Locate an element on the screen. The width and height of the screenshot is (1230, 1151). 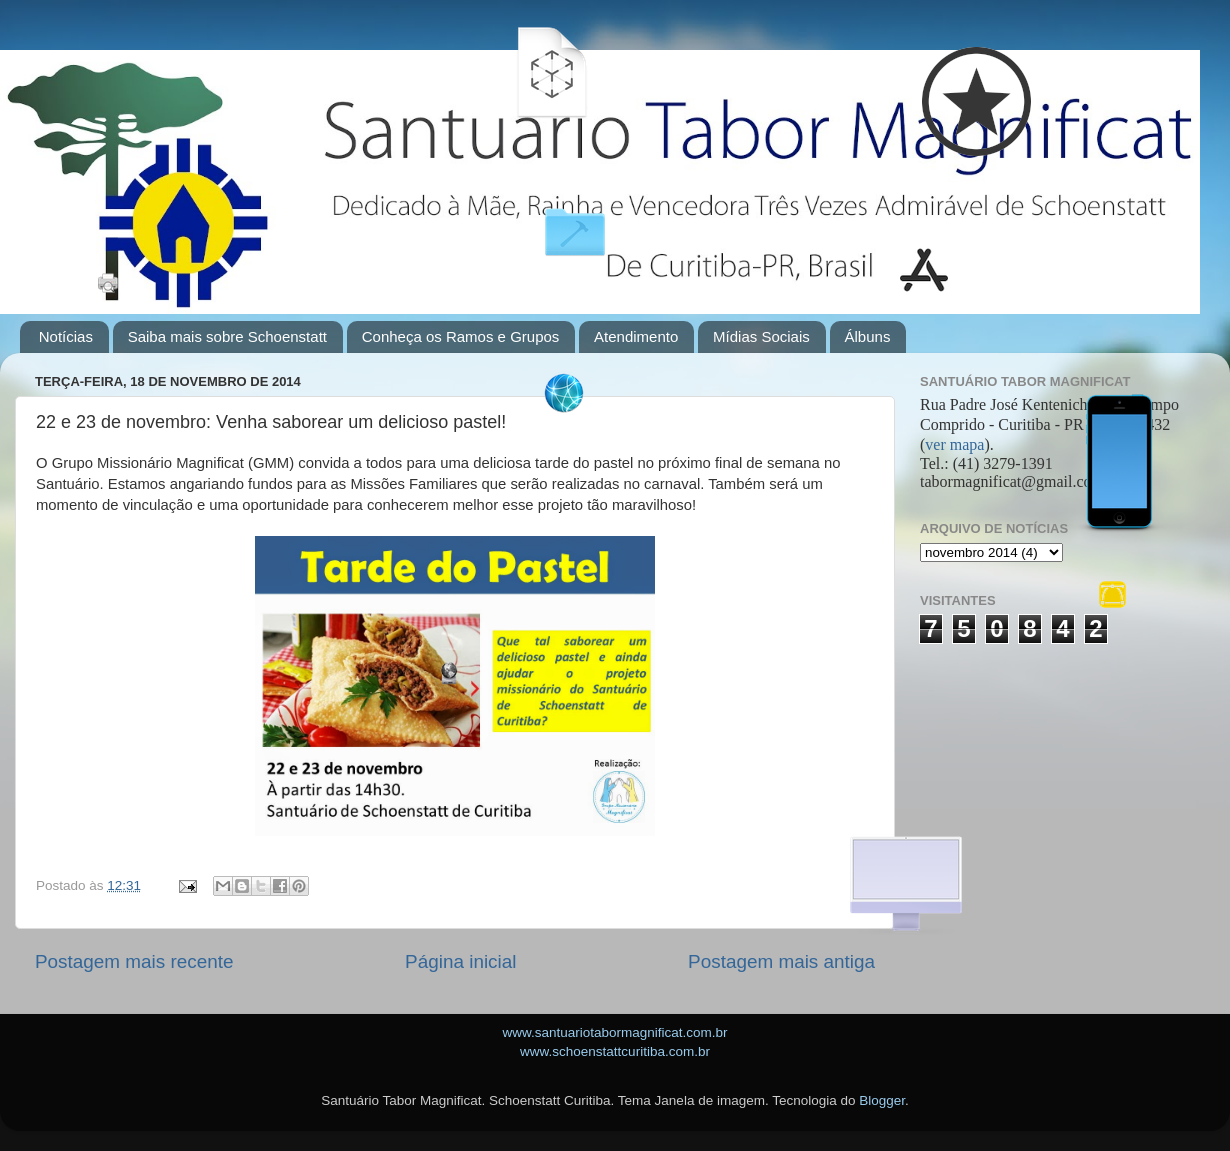
access network boot volume is located at coordinates (448, 673).